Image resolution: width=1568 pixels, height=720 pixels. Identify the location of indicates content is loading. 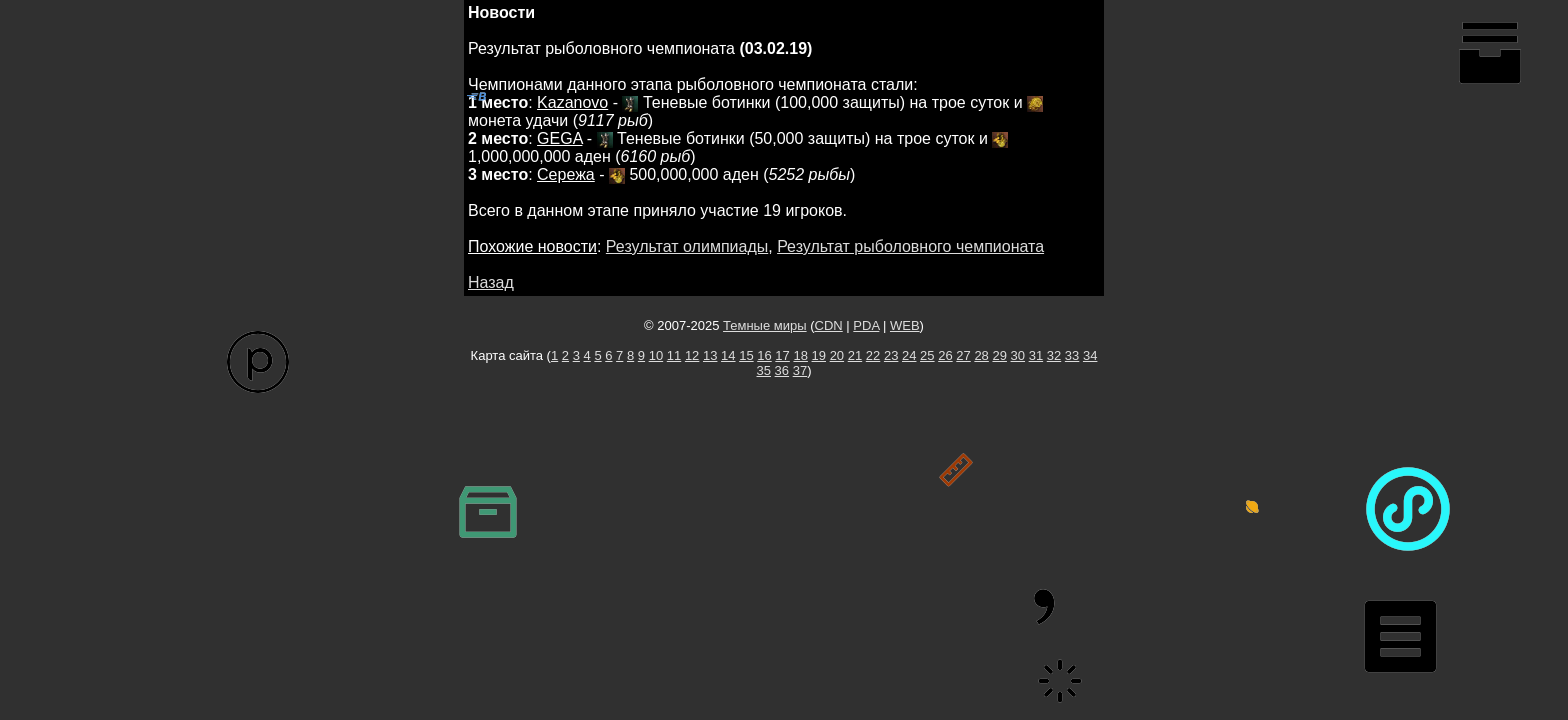
(1060, 681).